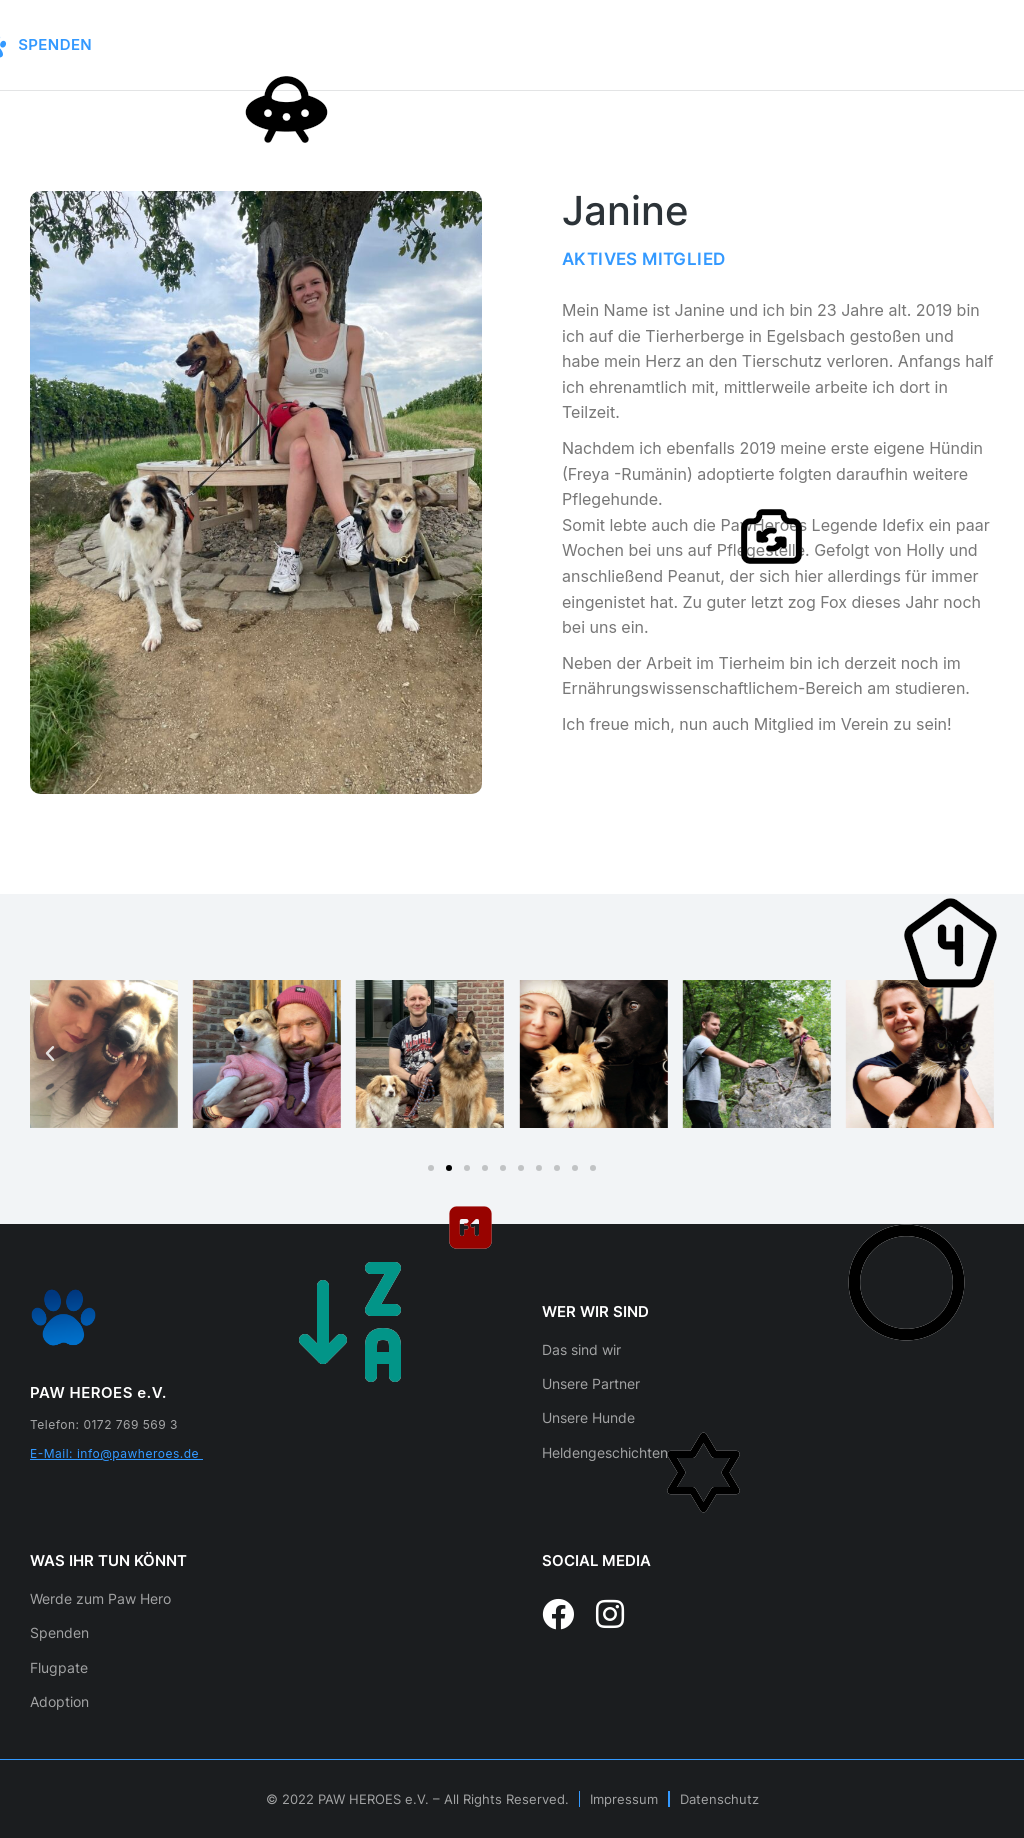  I want to click on indicates jewish or kosher-related content, so click(703, 1472).